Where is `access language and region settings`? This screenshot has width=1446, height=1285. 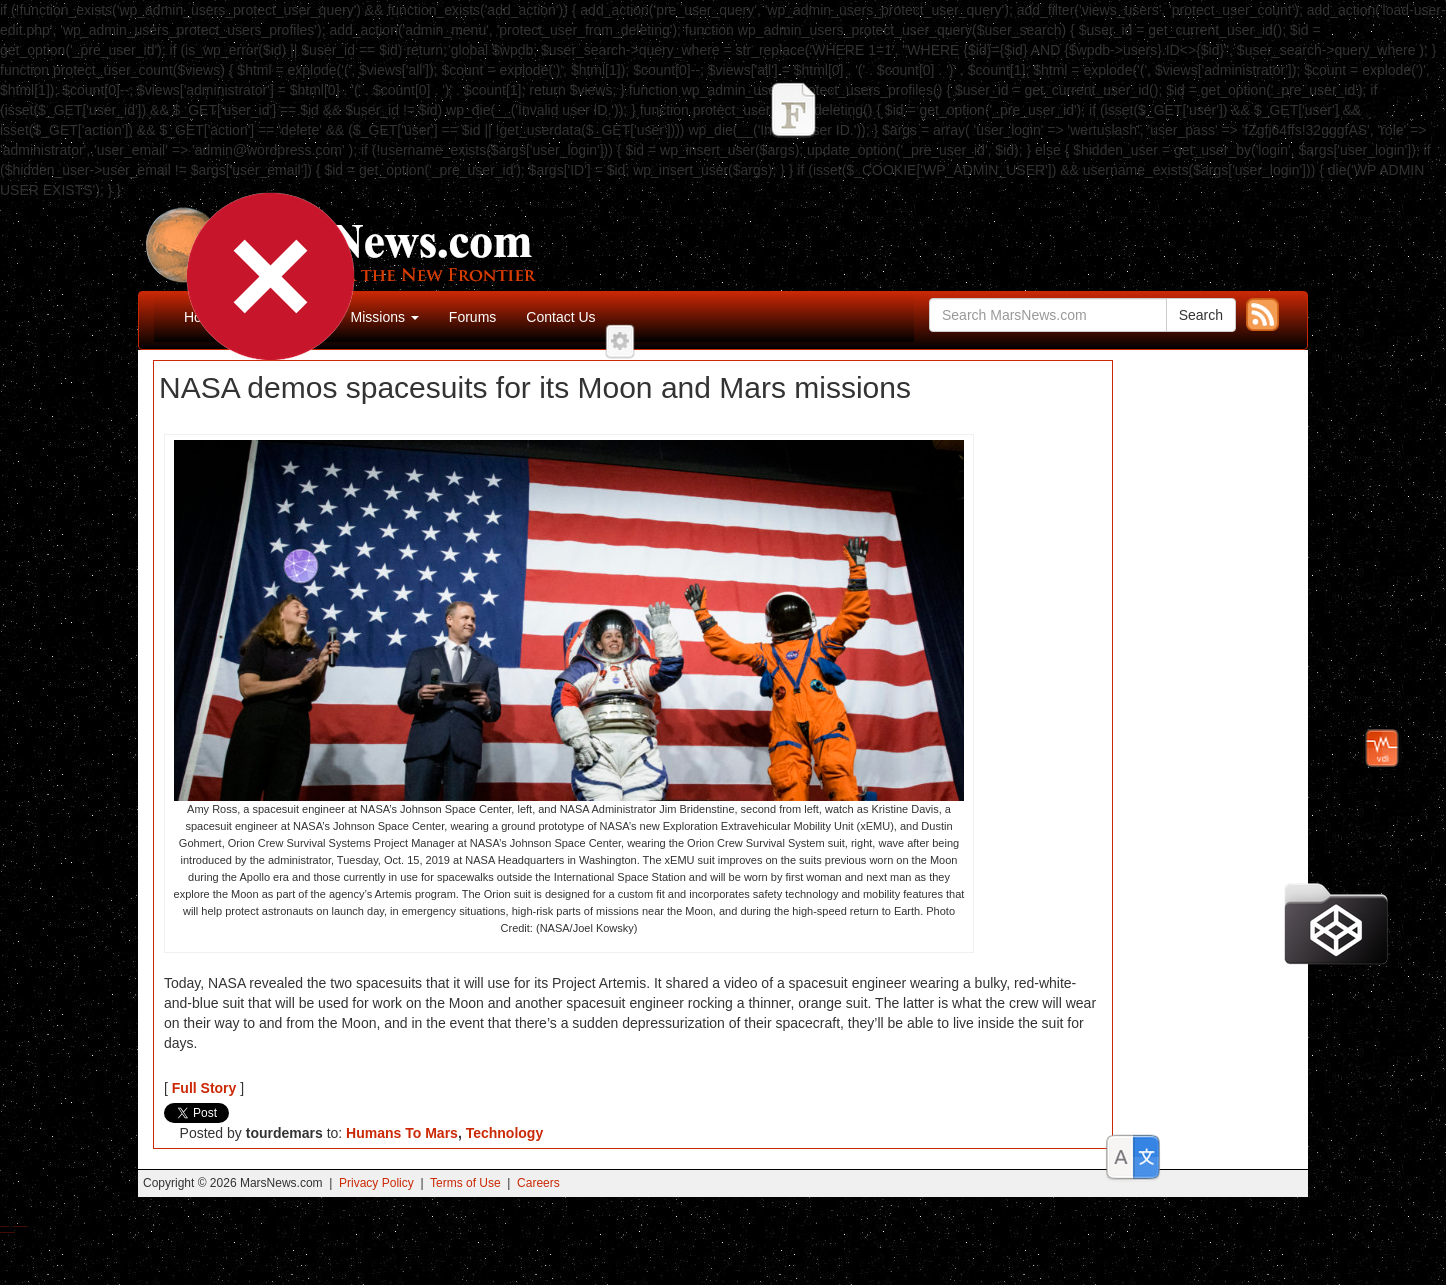 access language and region settings is located at coordinates (1133, 1157).